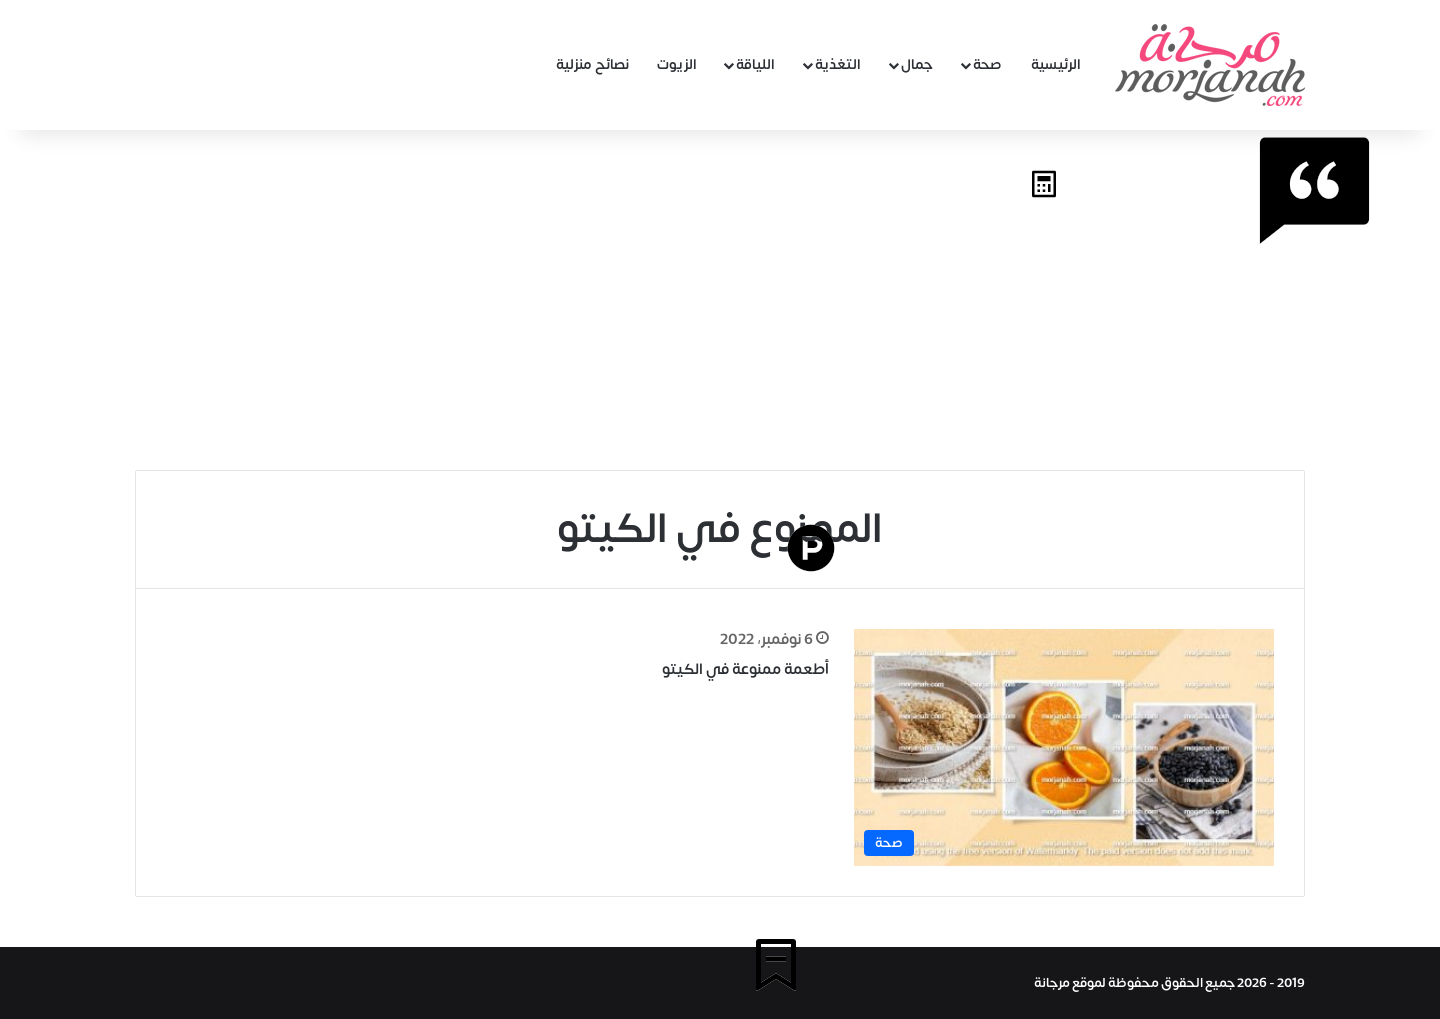 The height and width of the screenshot is (1019, 1440). Describe the element at coordinates (776, 964) in the screenshot. I see `bookmark this item` at that location.